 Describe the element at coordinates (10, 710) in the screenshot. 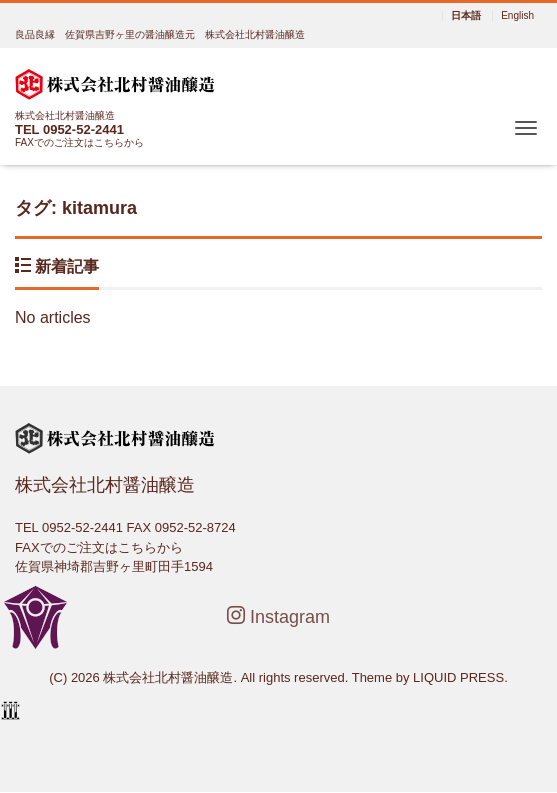

I see `access laboratory or experiment features` at that location.